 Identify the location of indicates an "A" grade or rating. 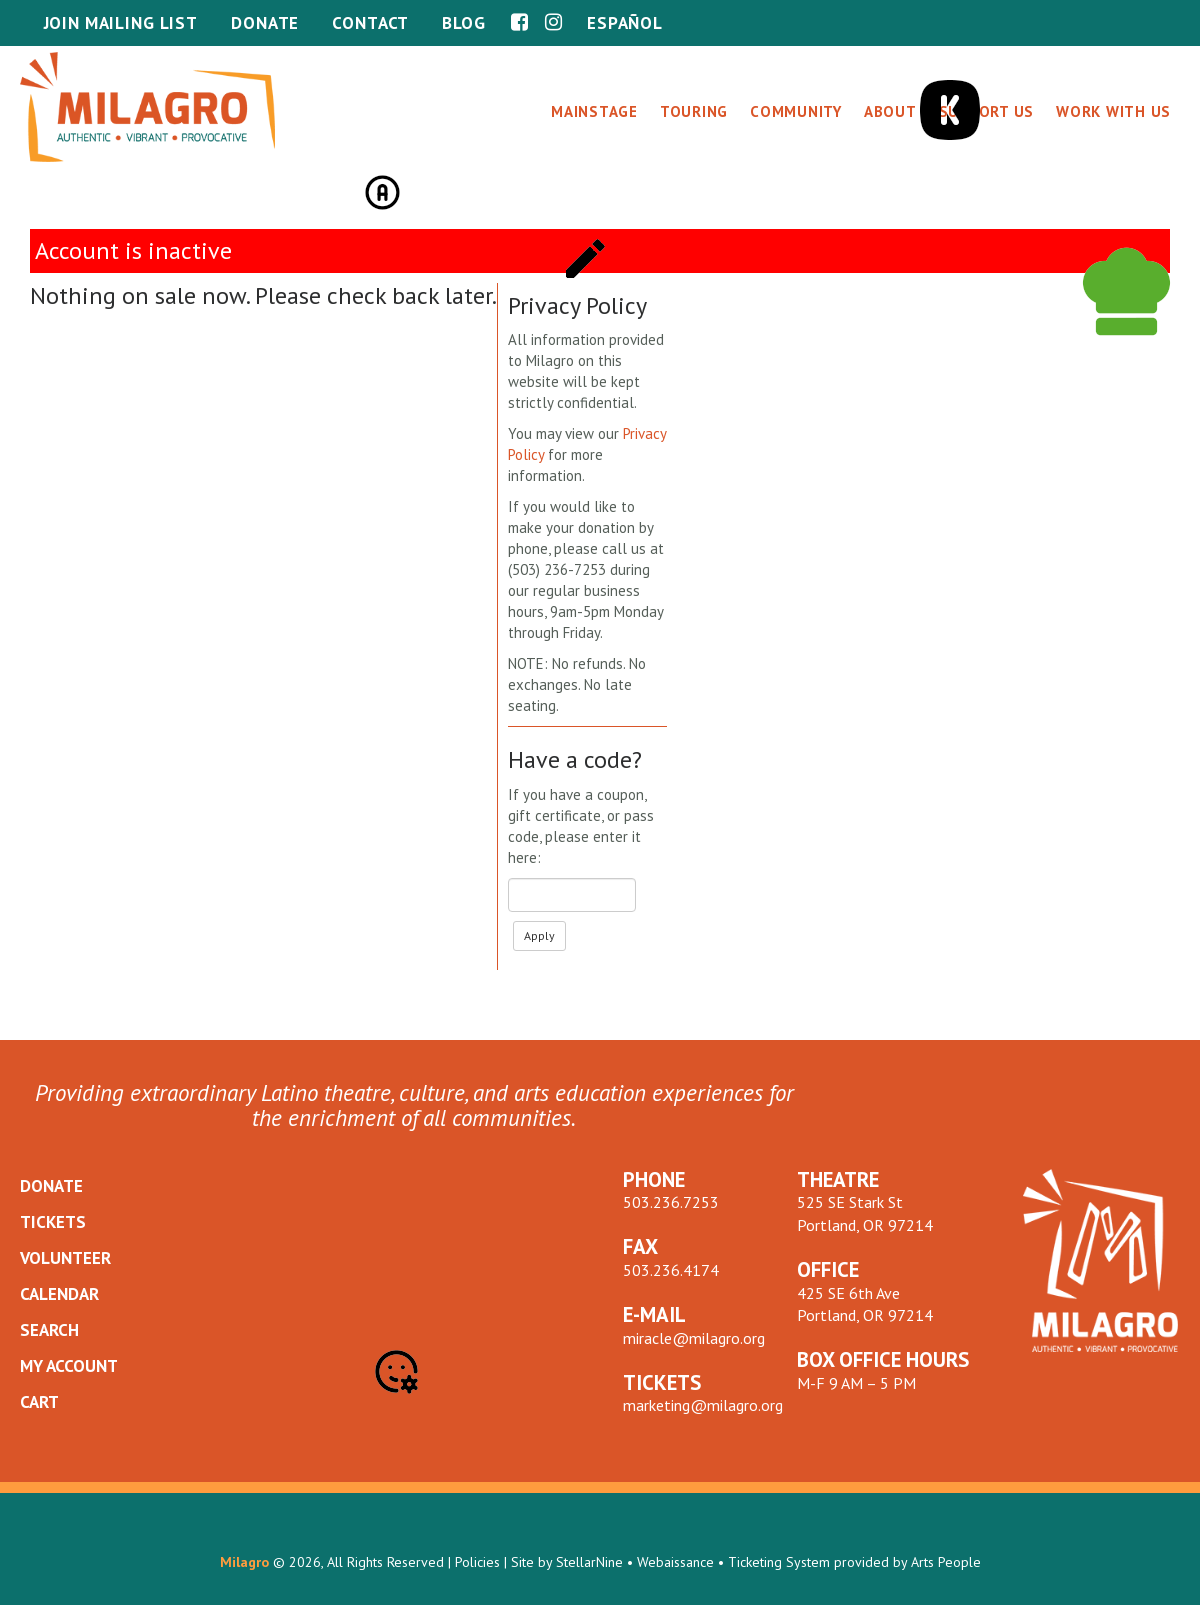
(382, 192).